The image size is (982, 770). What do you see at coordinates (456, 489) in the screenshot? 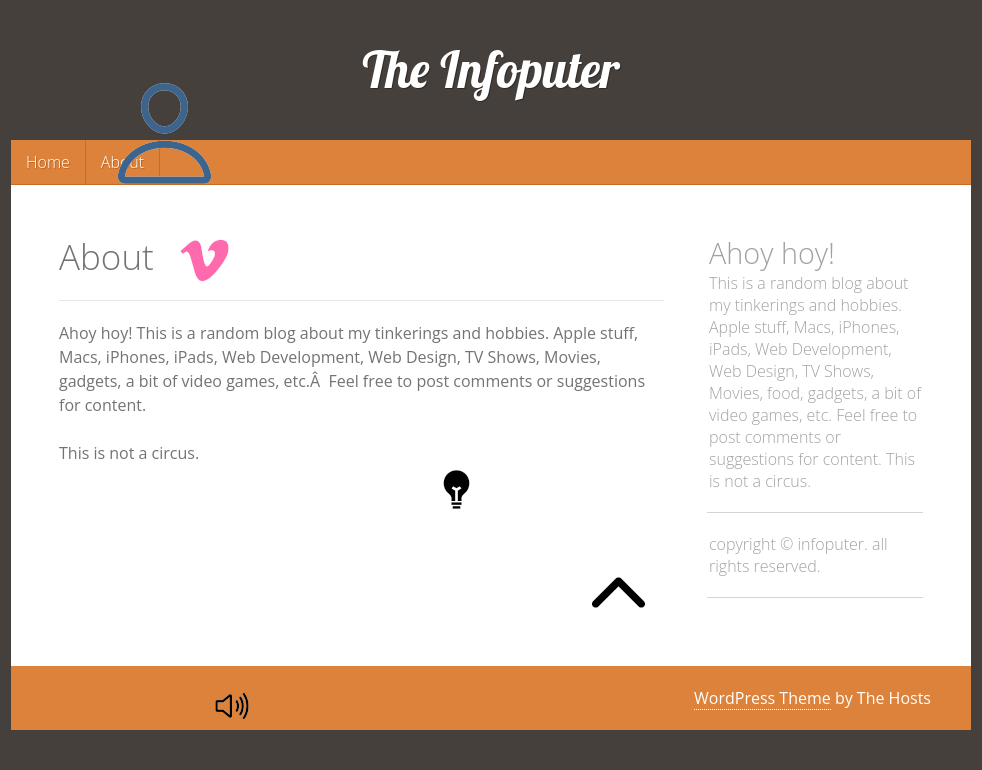
I see `access tips or suggestions` at bounding box center [456, 489].